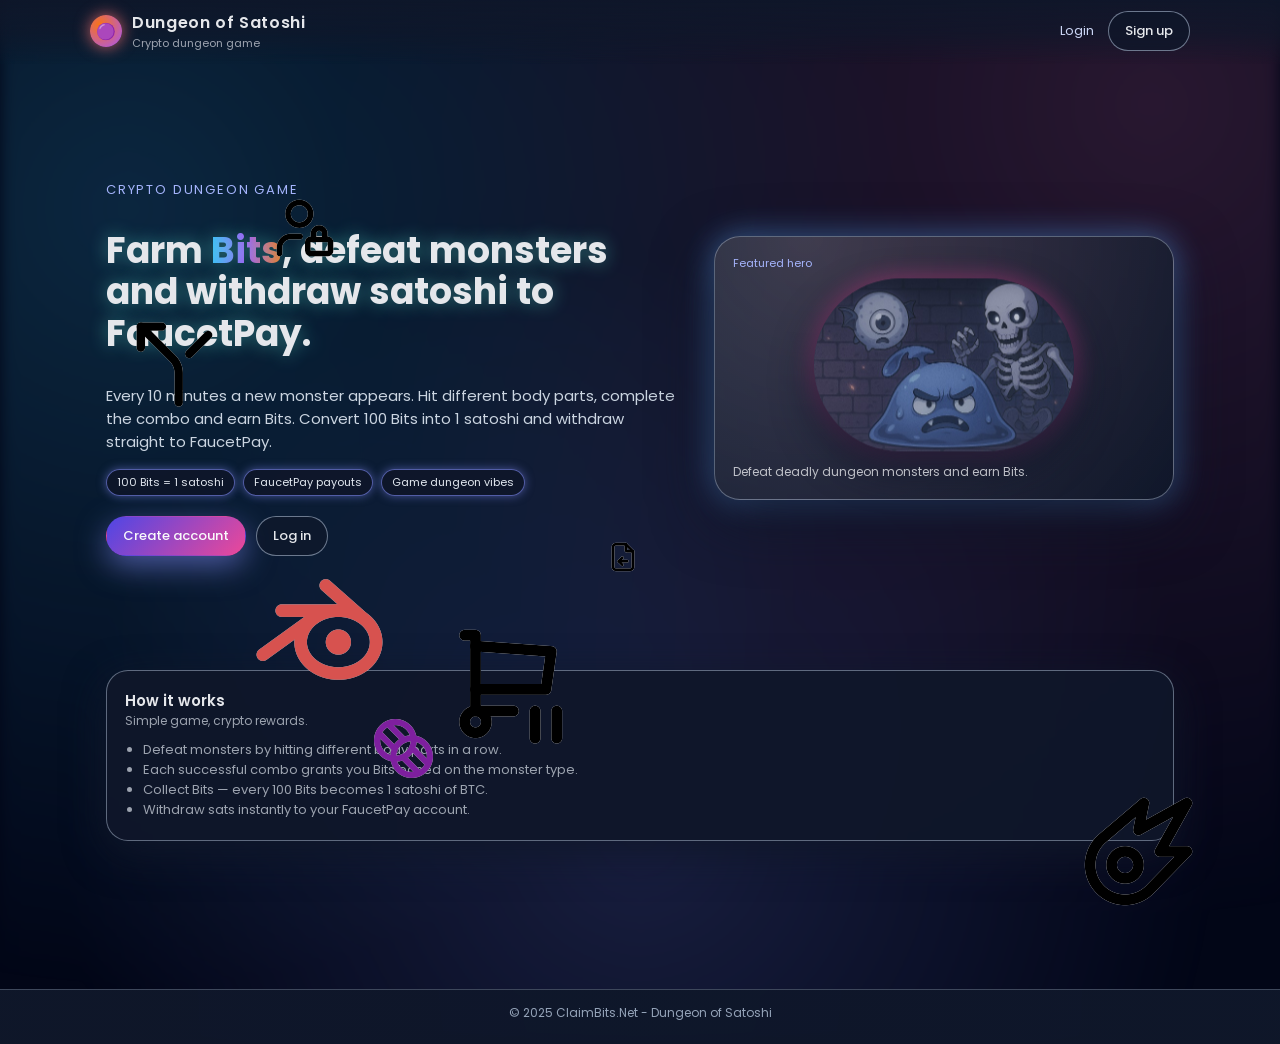  Describe the element at coordinates (305, 228) in the screenshot. I see `lock or restrict a user account` at that location.